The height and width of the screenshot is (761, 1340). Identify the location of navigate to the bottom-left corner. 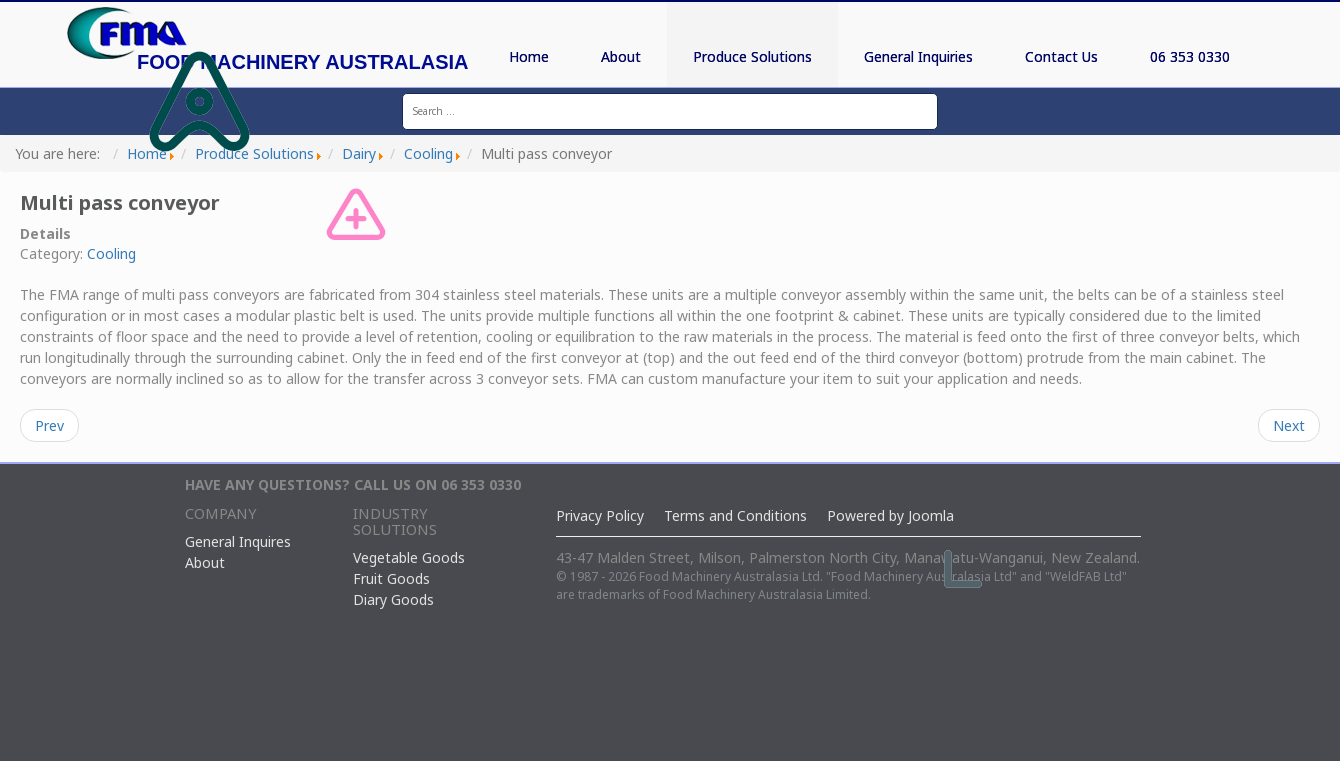
(963, 569).